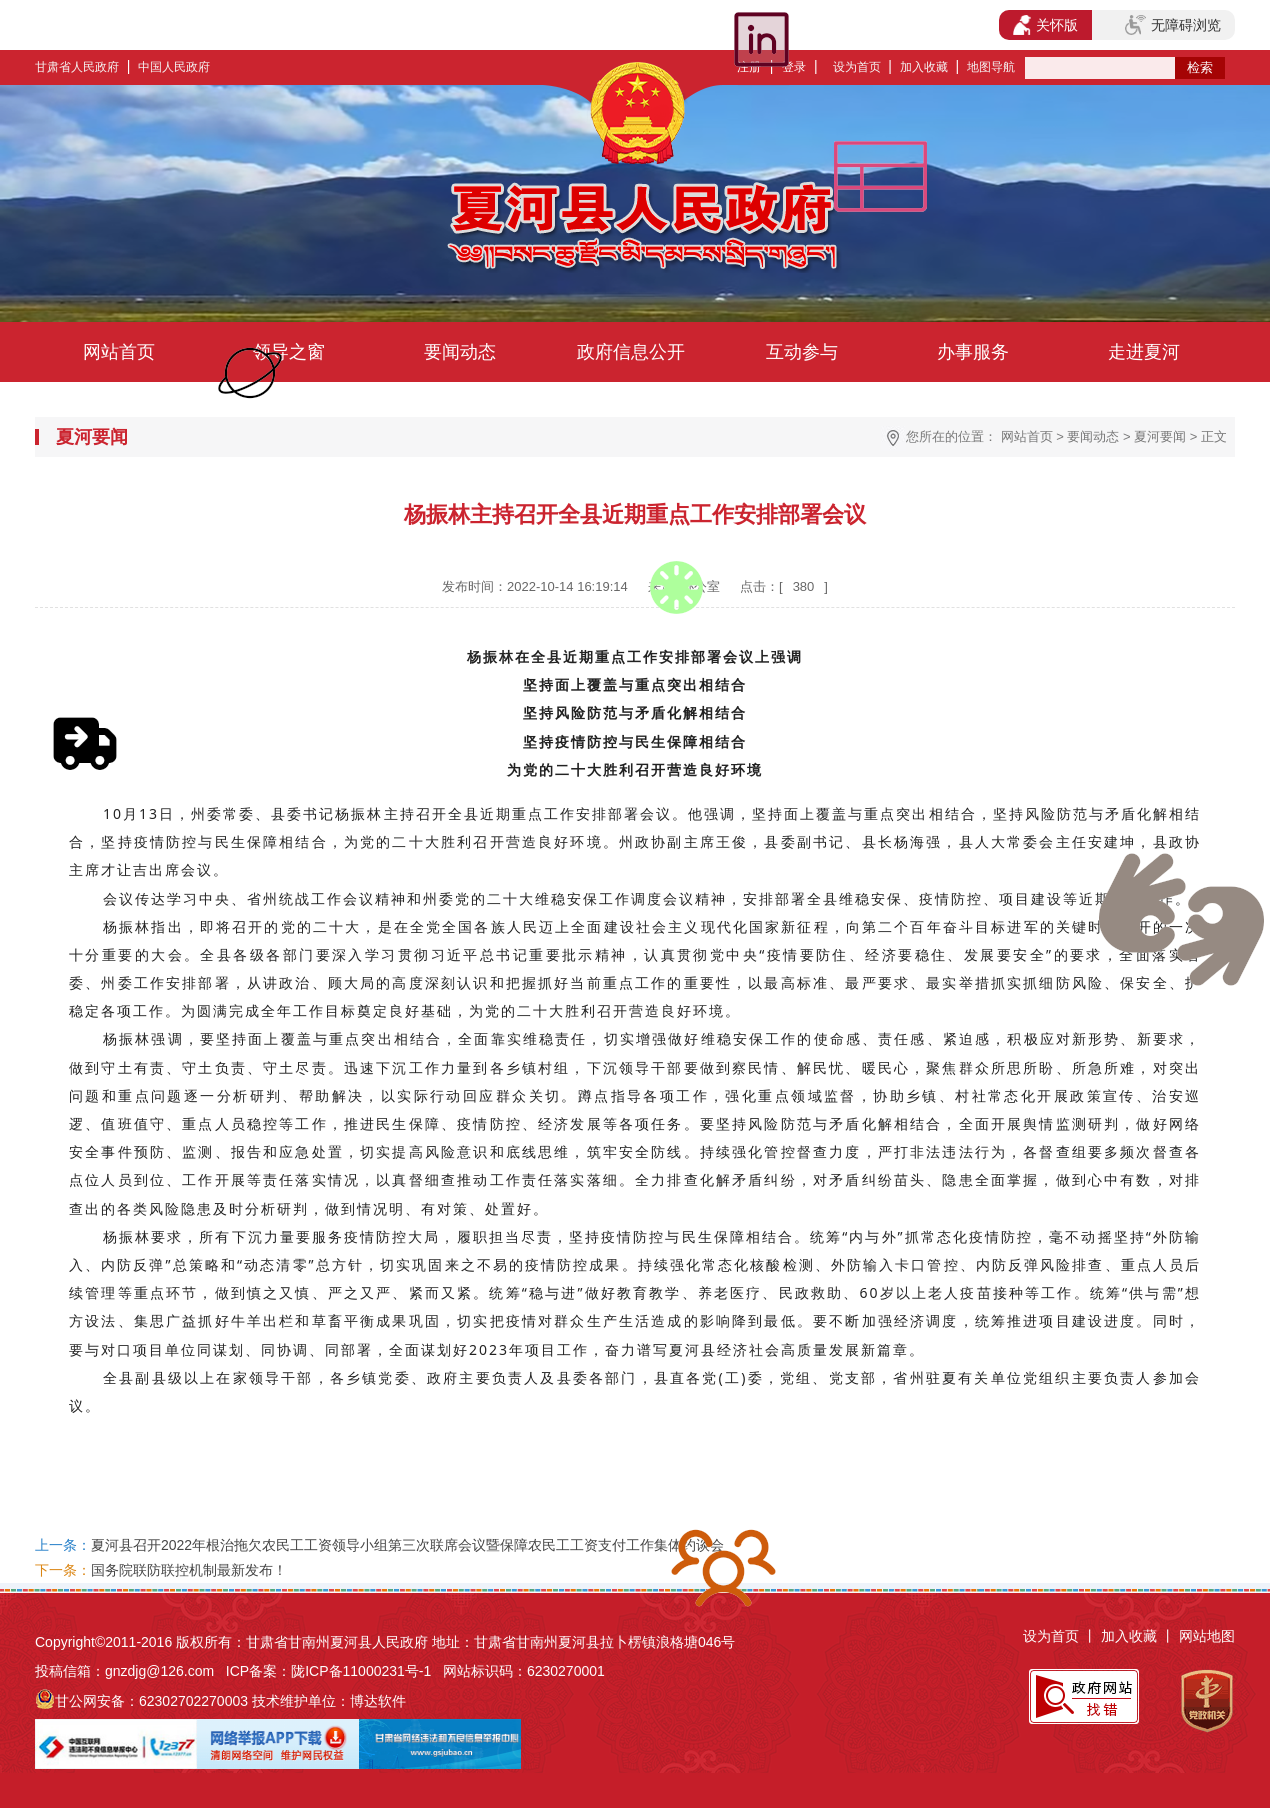  What do you see at coordinates (761, 39) in the screenshot?
I see `connect with LinkedIn` at bounding box center [761, 39].